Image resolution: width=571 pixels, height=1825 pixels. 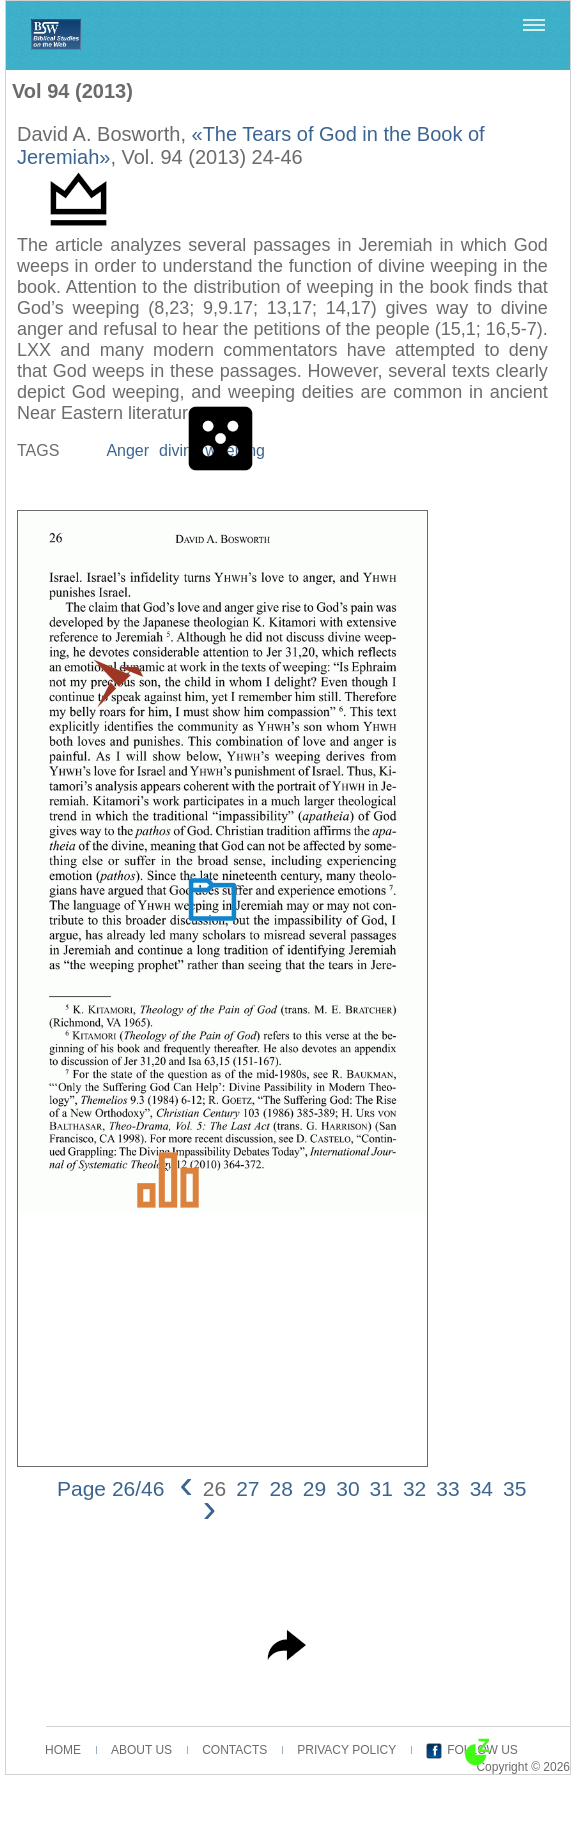 What do you see at coordinates (168, 1180) in the screenshot?
I see `view analytics or statistics` at bounding box center [168, 1180].